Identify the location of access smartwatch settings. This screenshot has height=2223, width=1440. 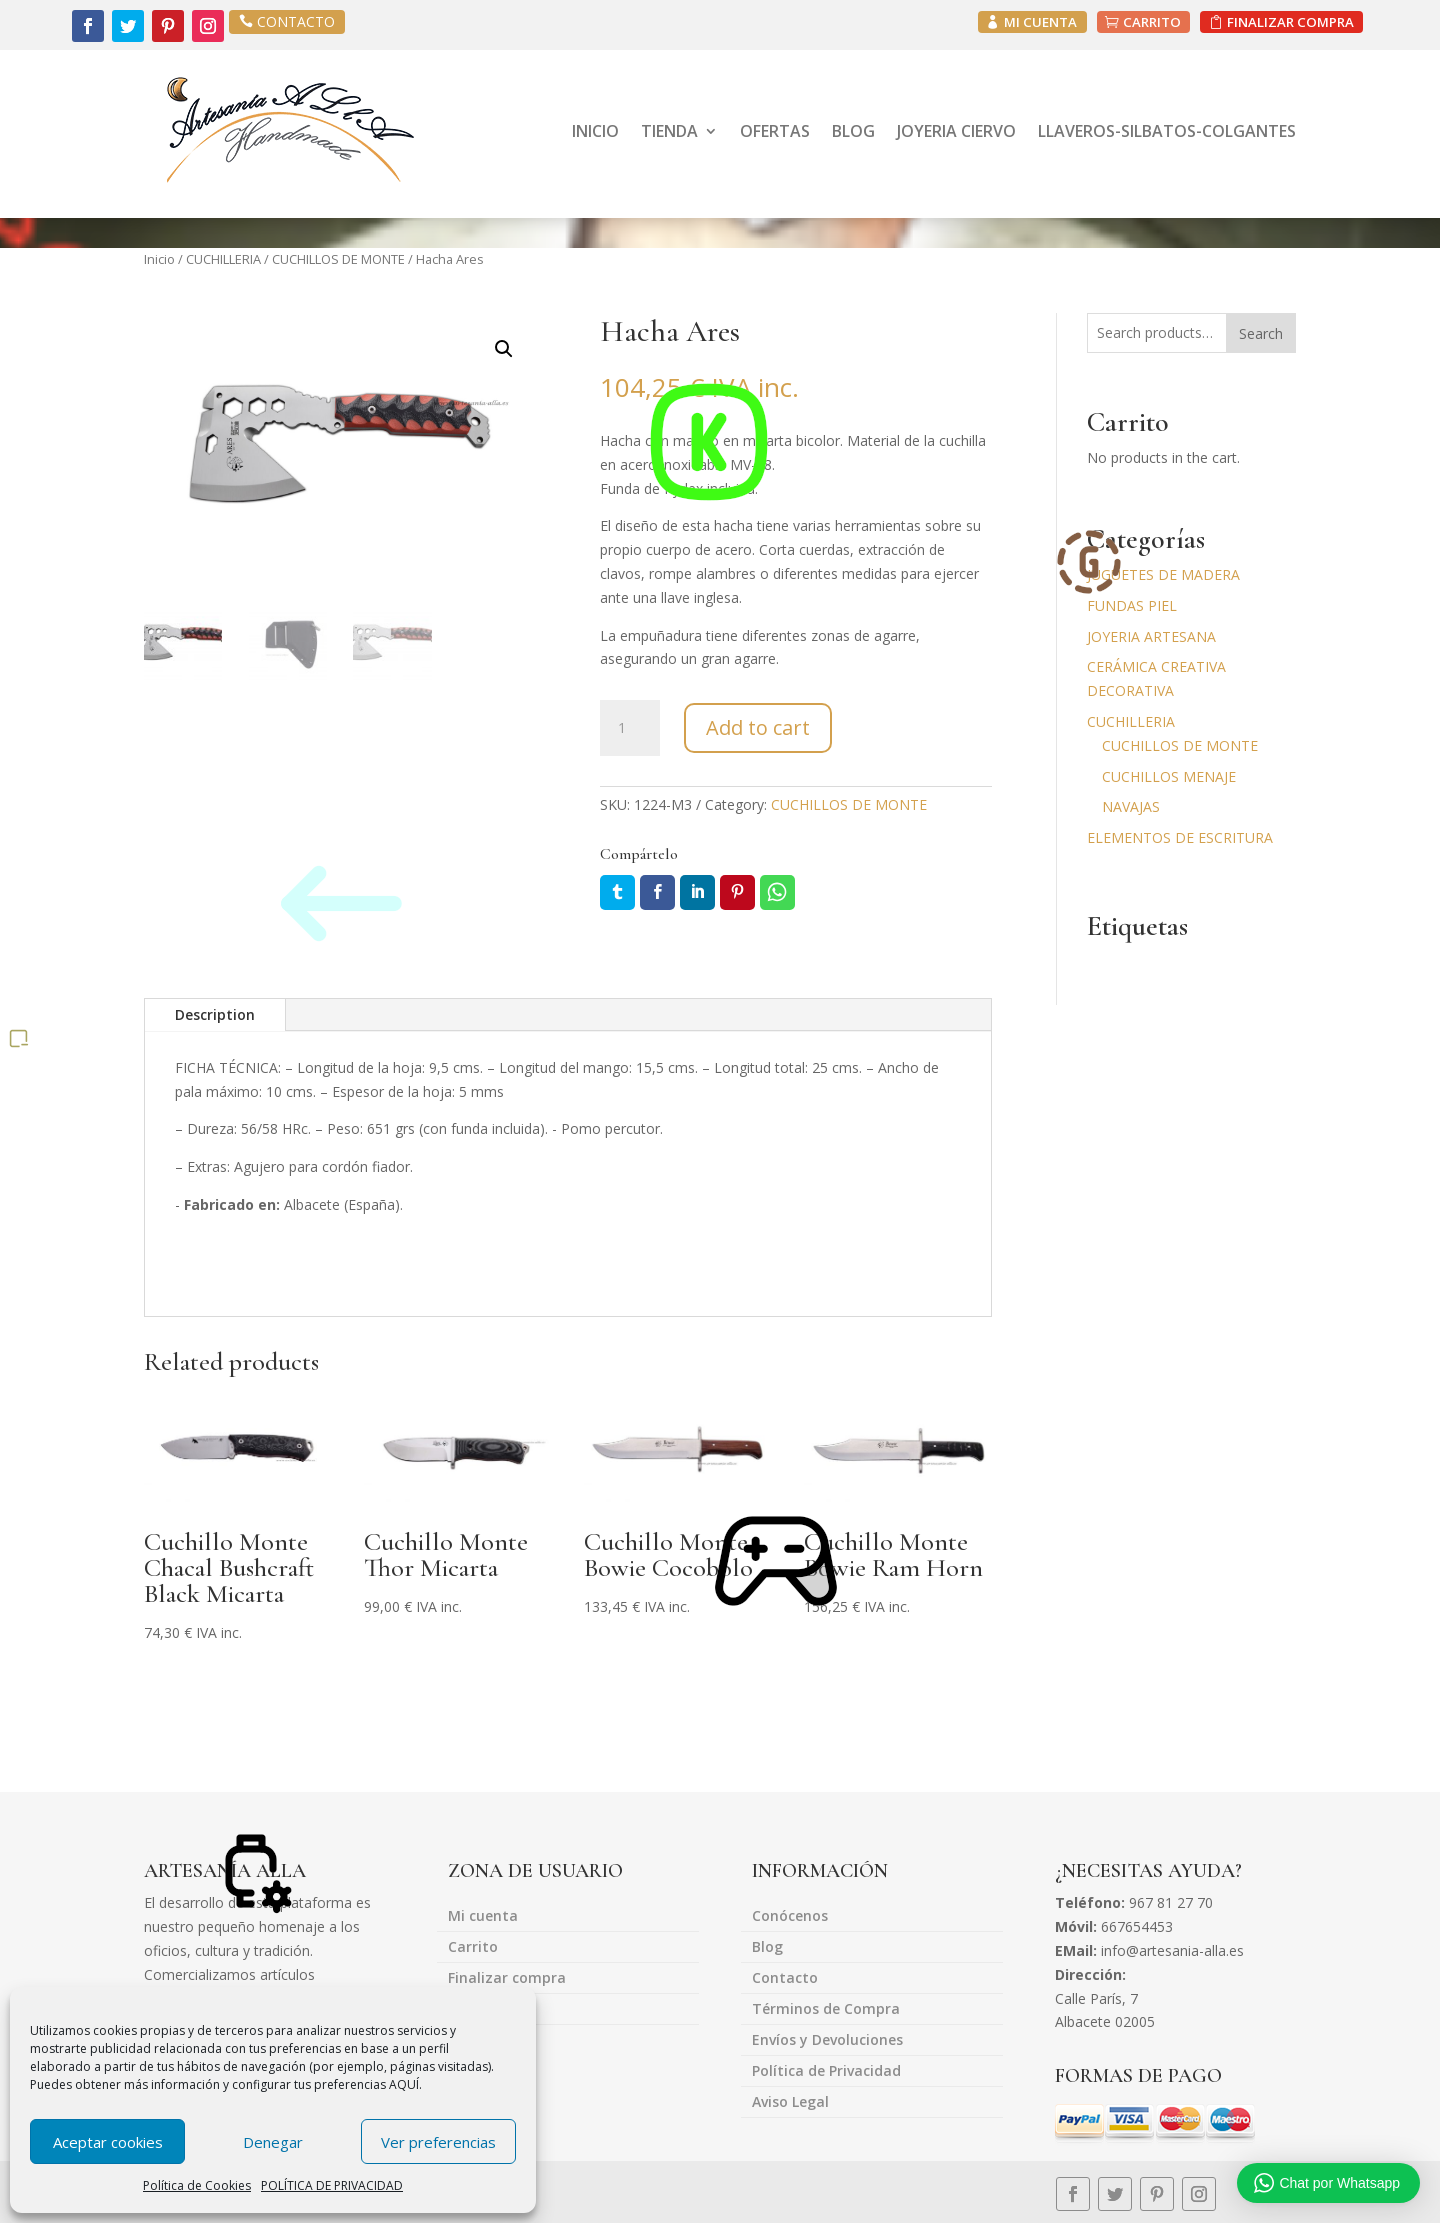
(251, 1871).